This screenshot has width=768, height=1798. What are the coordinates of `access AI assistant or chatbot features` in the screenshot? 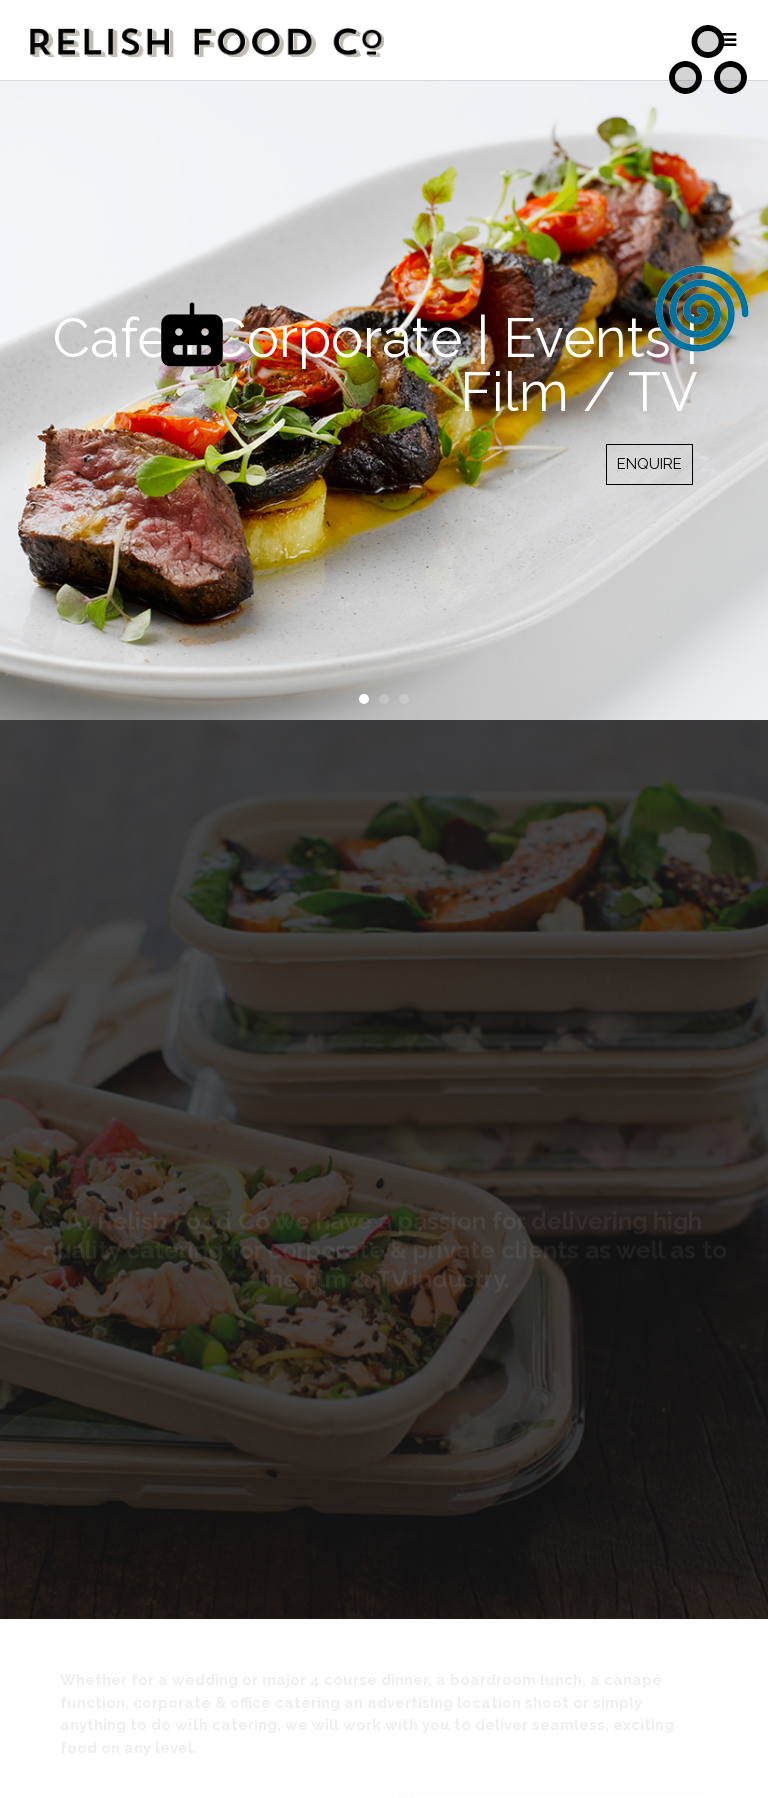 It's located at (192, 338).